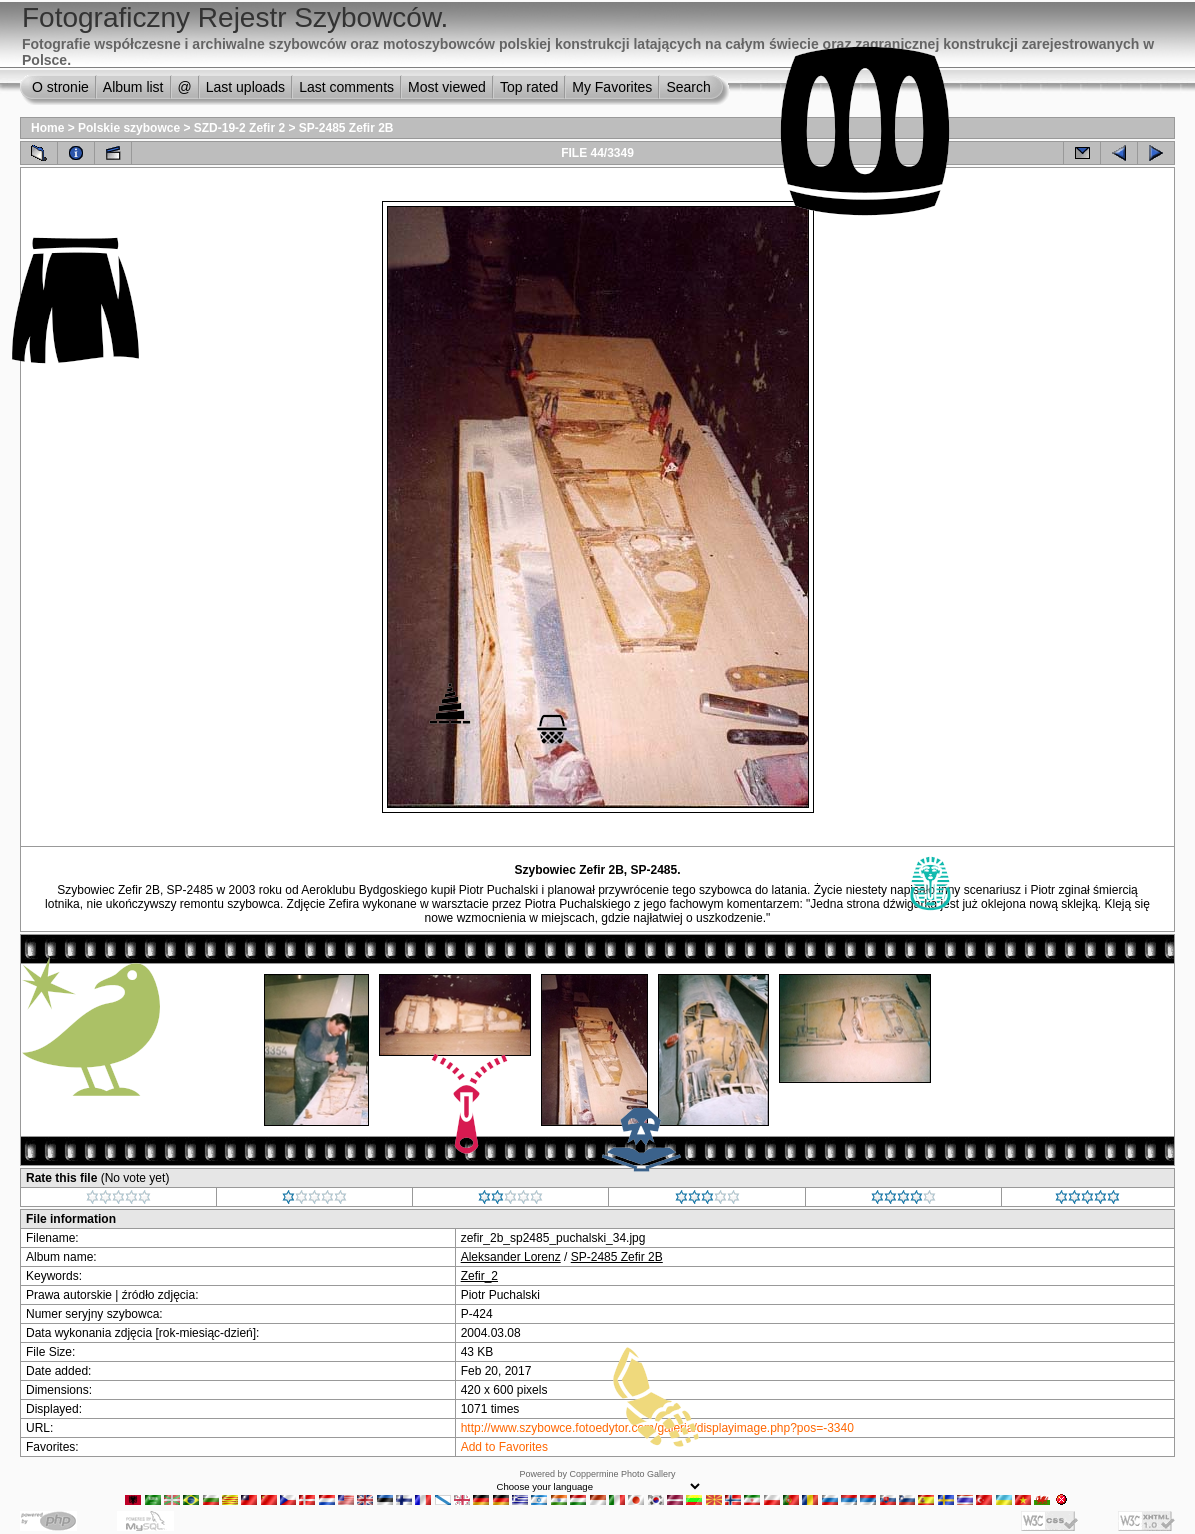 This screenshot has width=1195, height=1534. Describe the element at coordinates (450, 702) in the screenshot. I see `view mosque or islamic religious site` at that location.